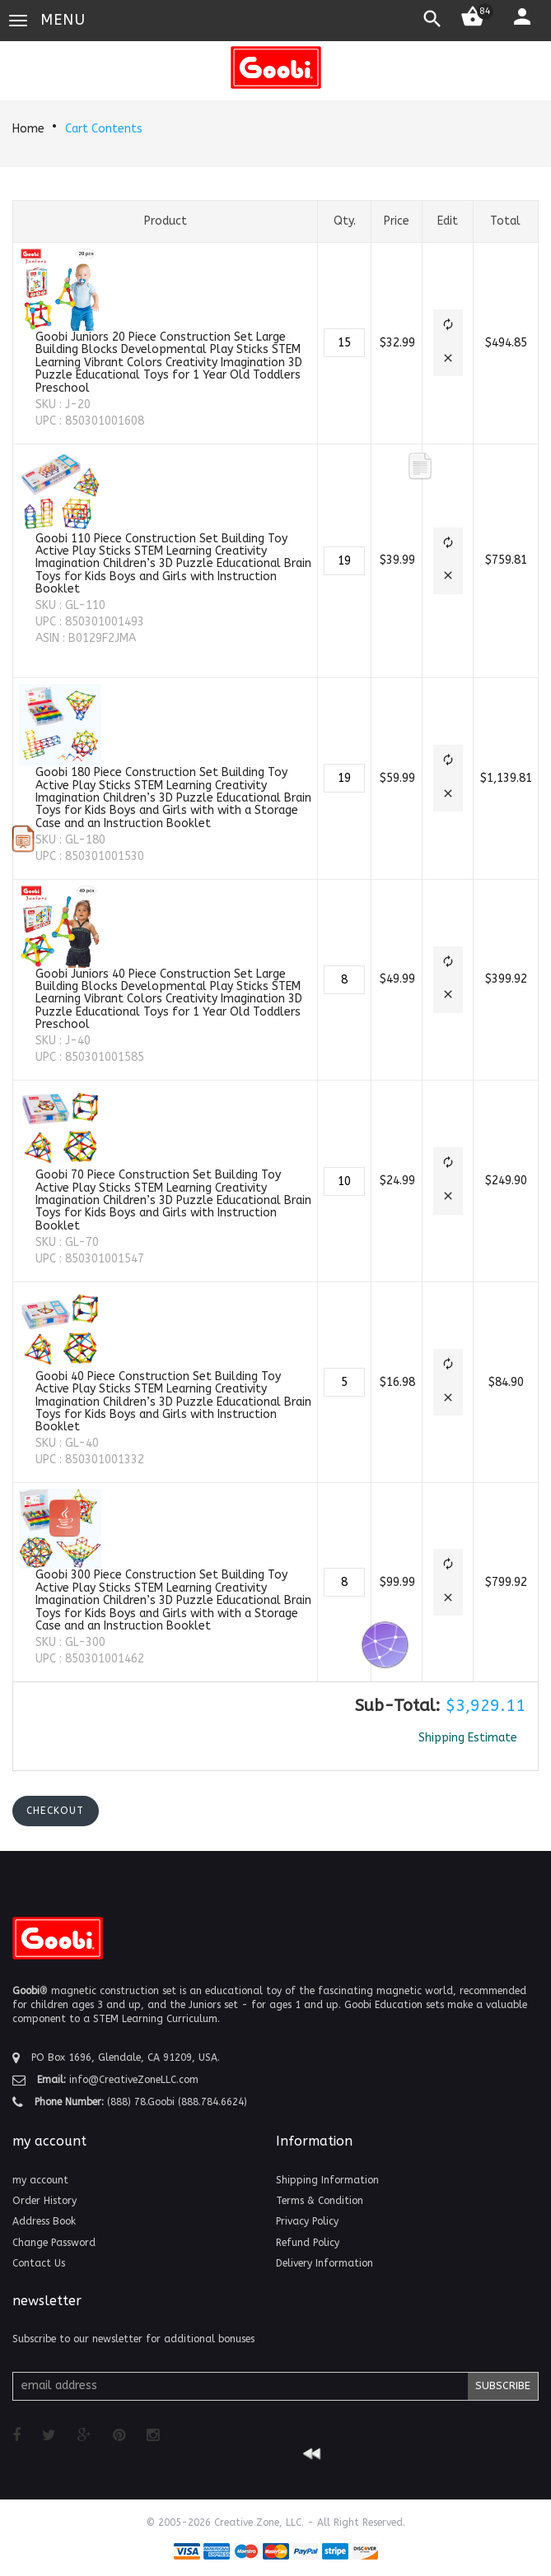  Describe the element at coordinates (64, 1518) in the screenshot. I see `a java source code file` at that location.